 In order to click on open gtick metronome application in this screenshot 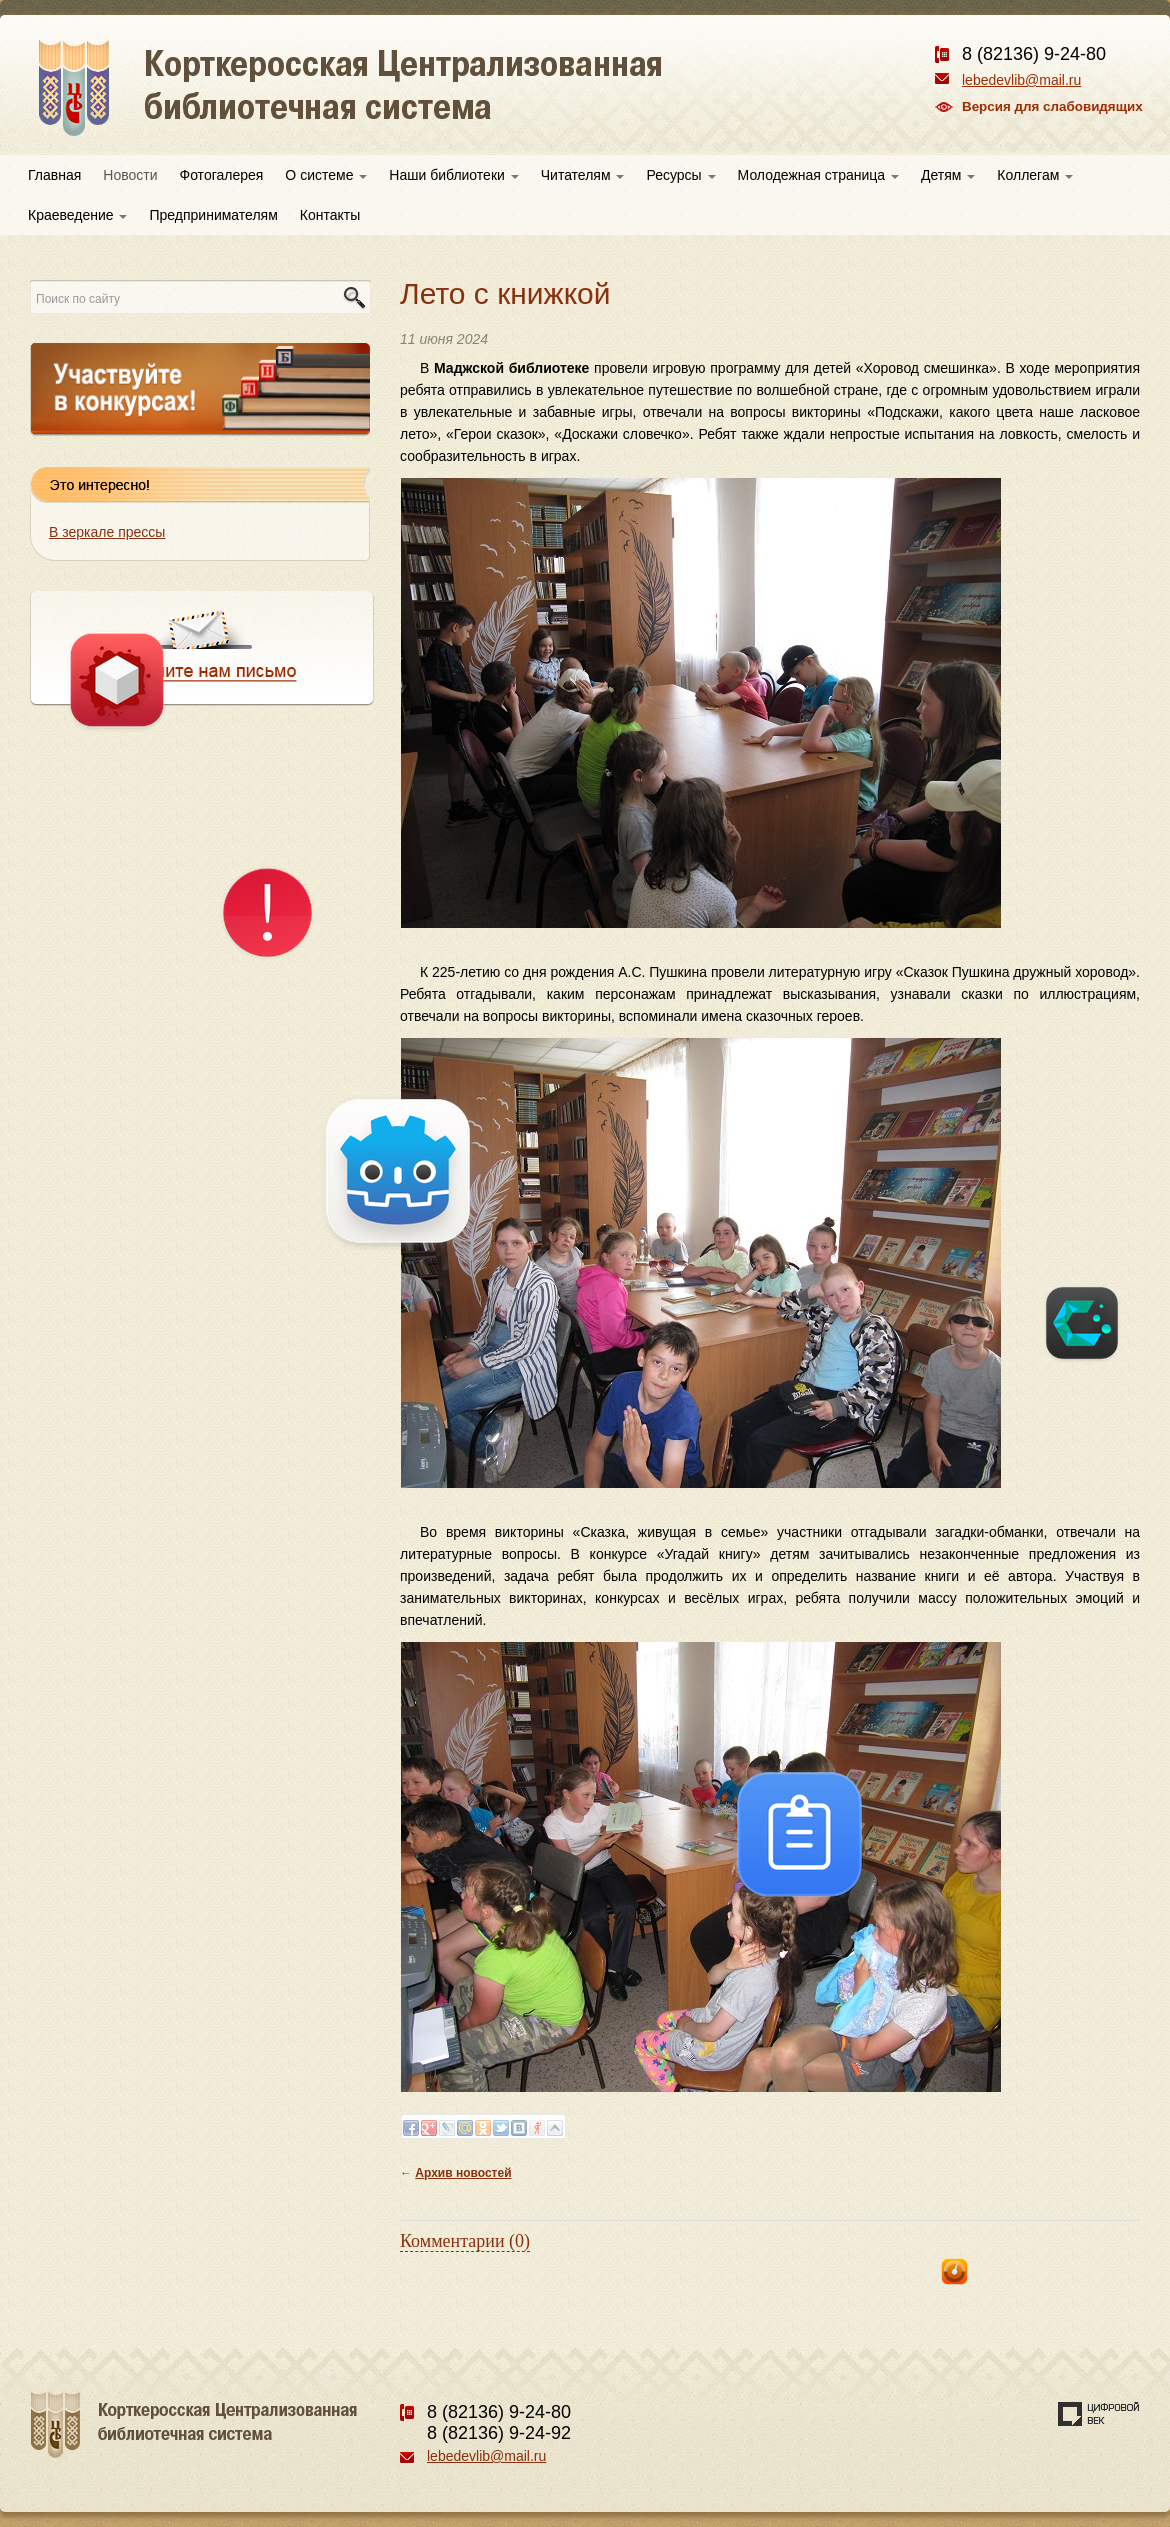, I will do `click(954, 2271)`.